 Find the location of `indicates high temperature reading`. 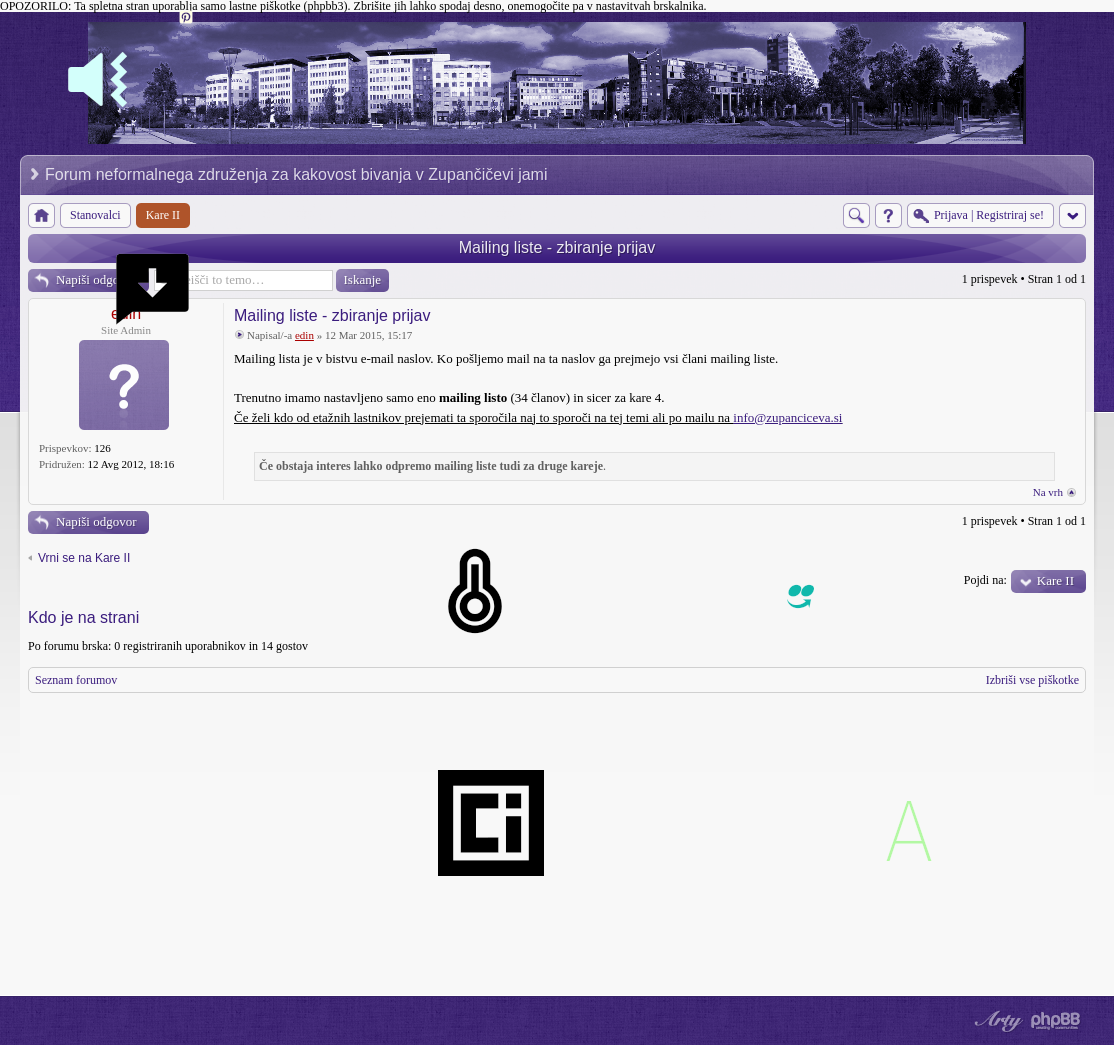

indicates high temperature reading is located at coordinates (475, 591).